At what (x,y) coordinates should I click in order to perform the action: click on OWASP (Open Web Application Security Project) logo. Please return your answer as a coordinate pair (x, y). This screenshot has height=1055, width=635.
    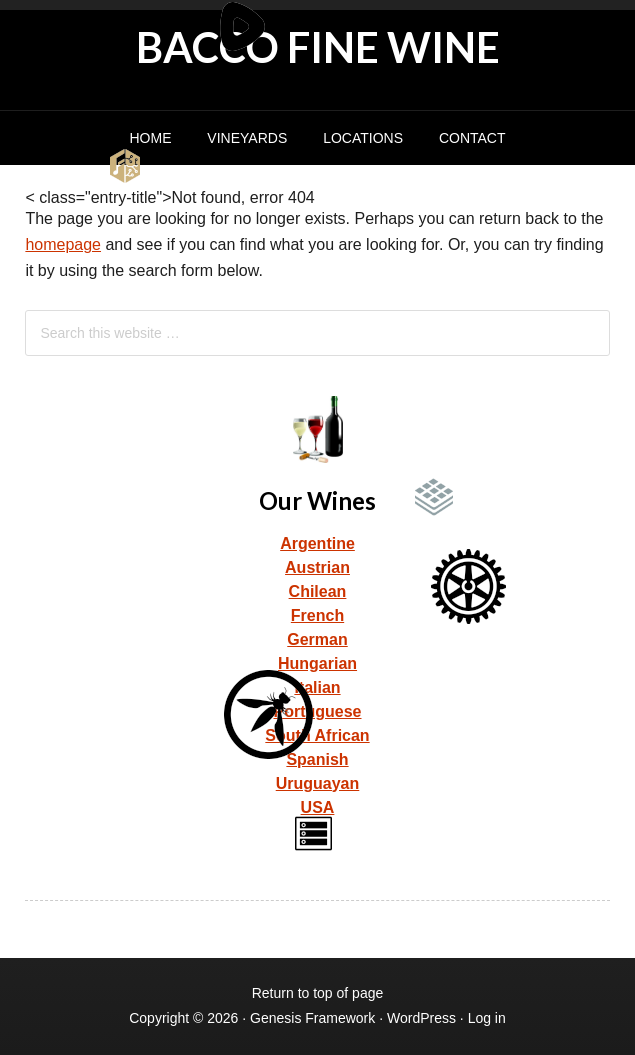
    Looking at the image, I should click on (268, 714).